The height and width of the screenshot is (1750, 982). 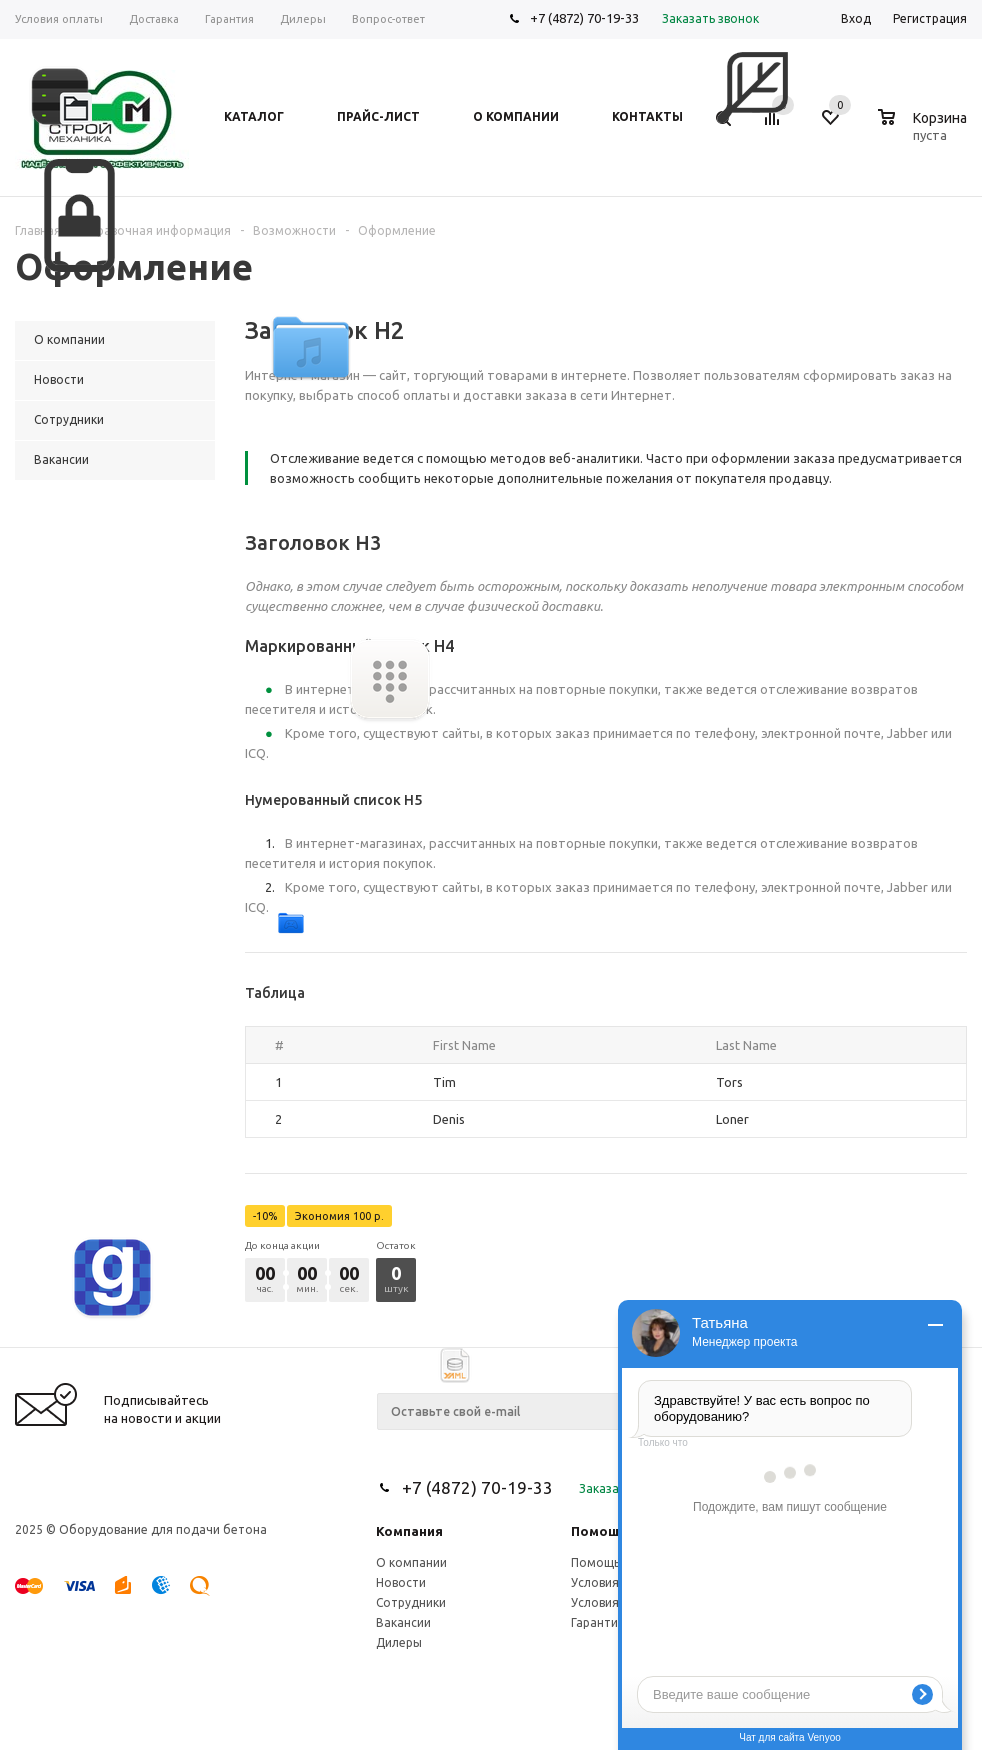 What do you see at coordinates (752, 87) in the screenshot?
I see `enable power saving or eco mode` at bounding box center [752, 87].